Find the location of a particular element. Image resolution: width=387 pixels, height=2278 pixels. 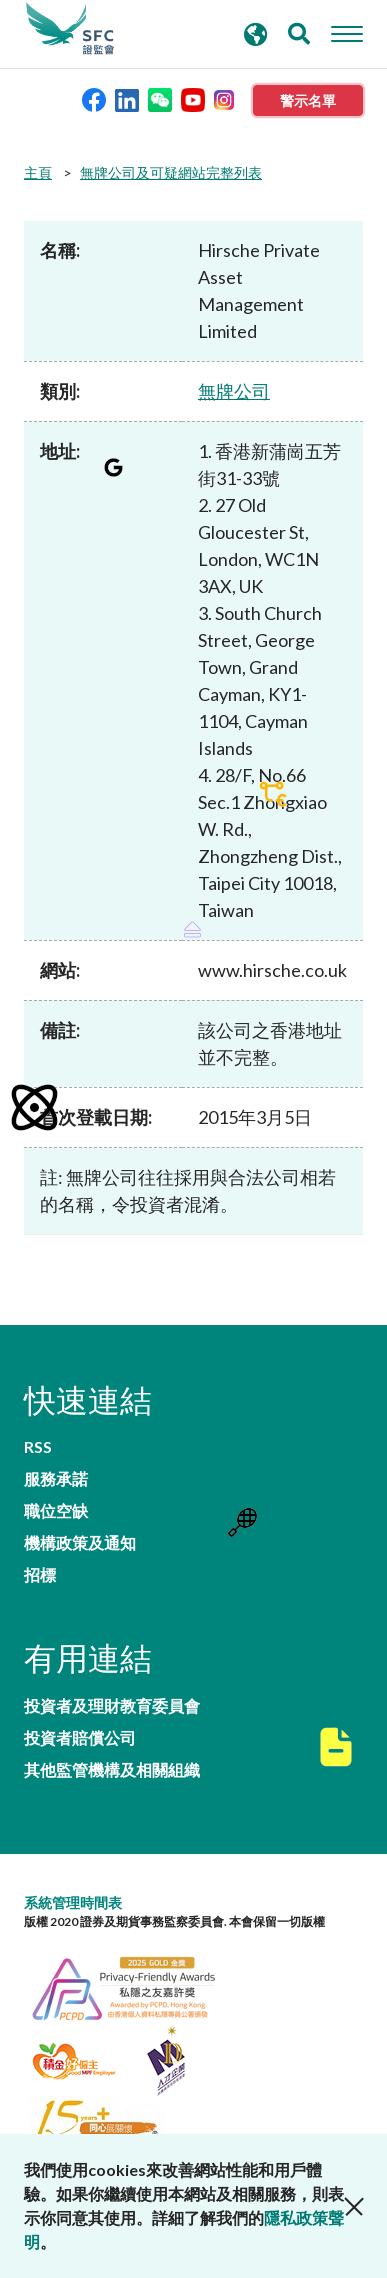

access science or chemistry-related features is located at coordinates (34, 1107).